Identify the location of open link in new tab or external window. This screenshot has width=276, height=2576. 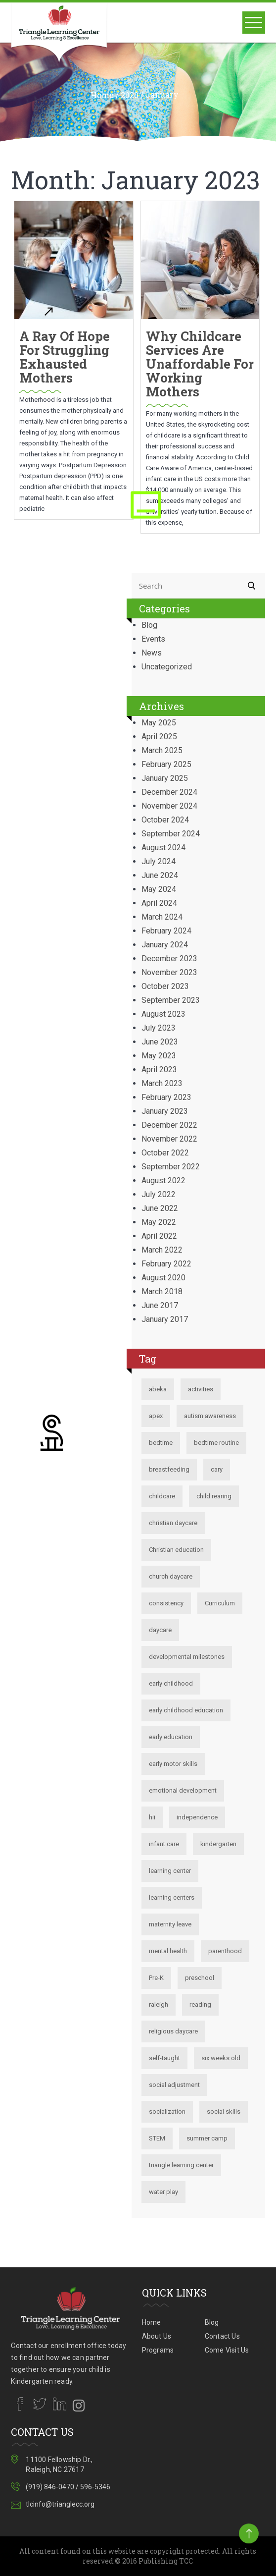
(48, 311).